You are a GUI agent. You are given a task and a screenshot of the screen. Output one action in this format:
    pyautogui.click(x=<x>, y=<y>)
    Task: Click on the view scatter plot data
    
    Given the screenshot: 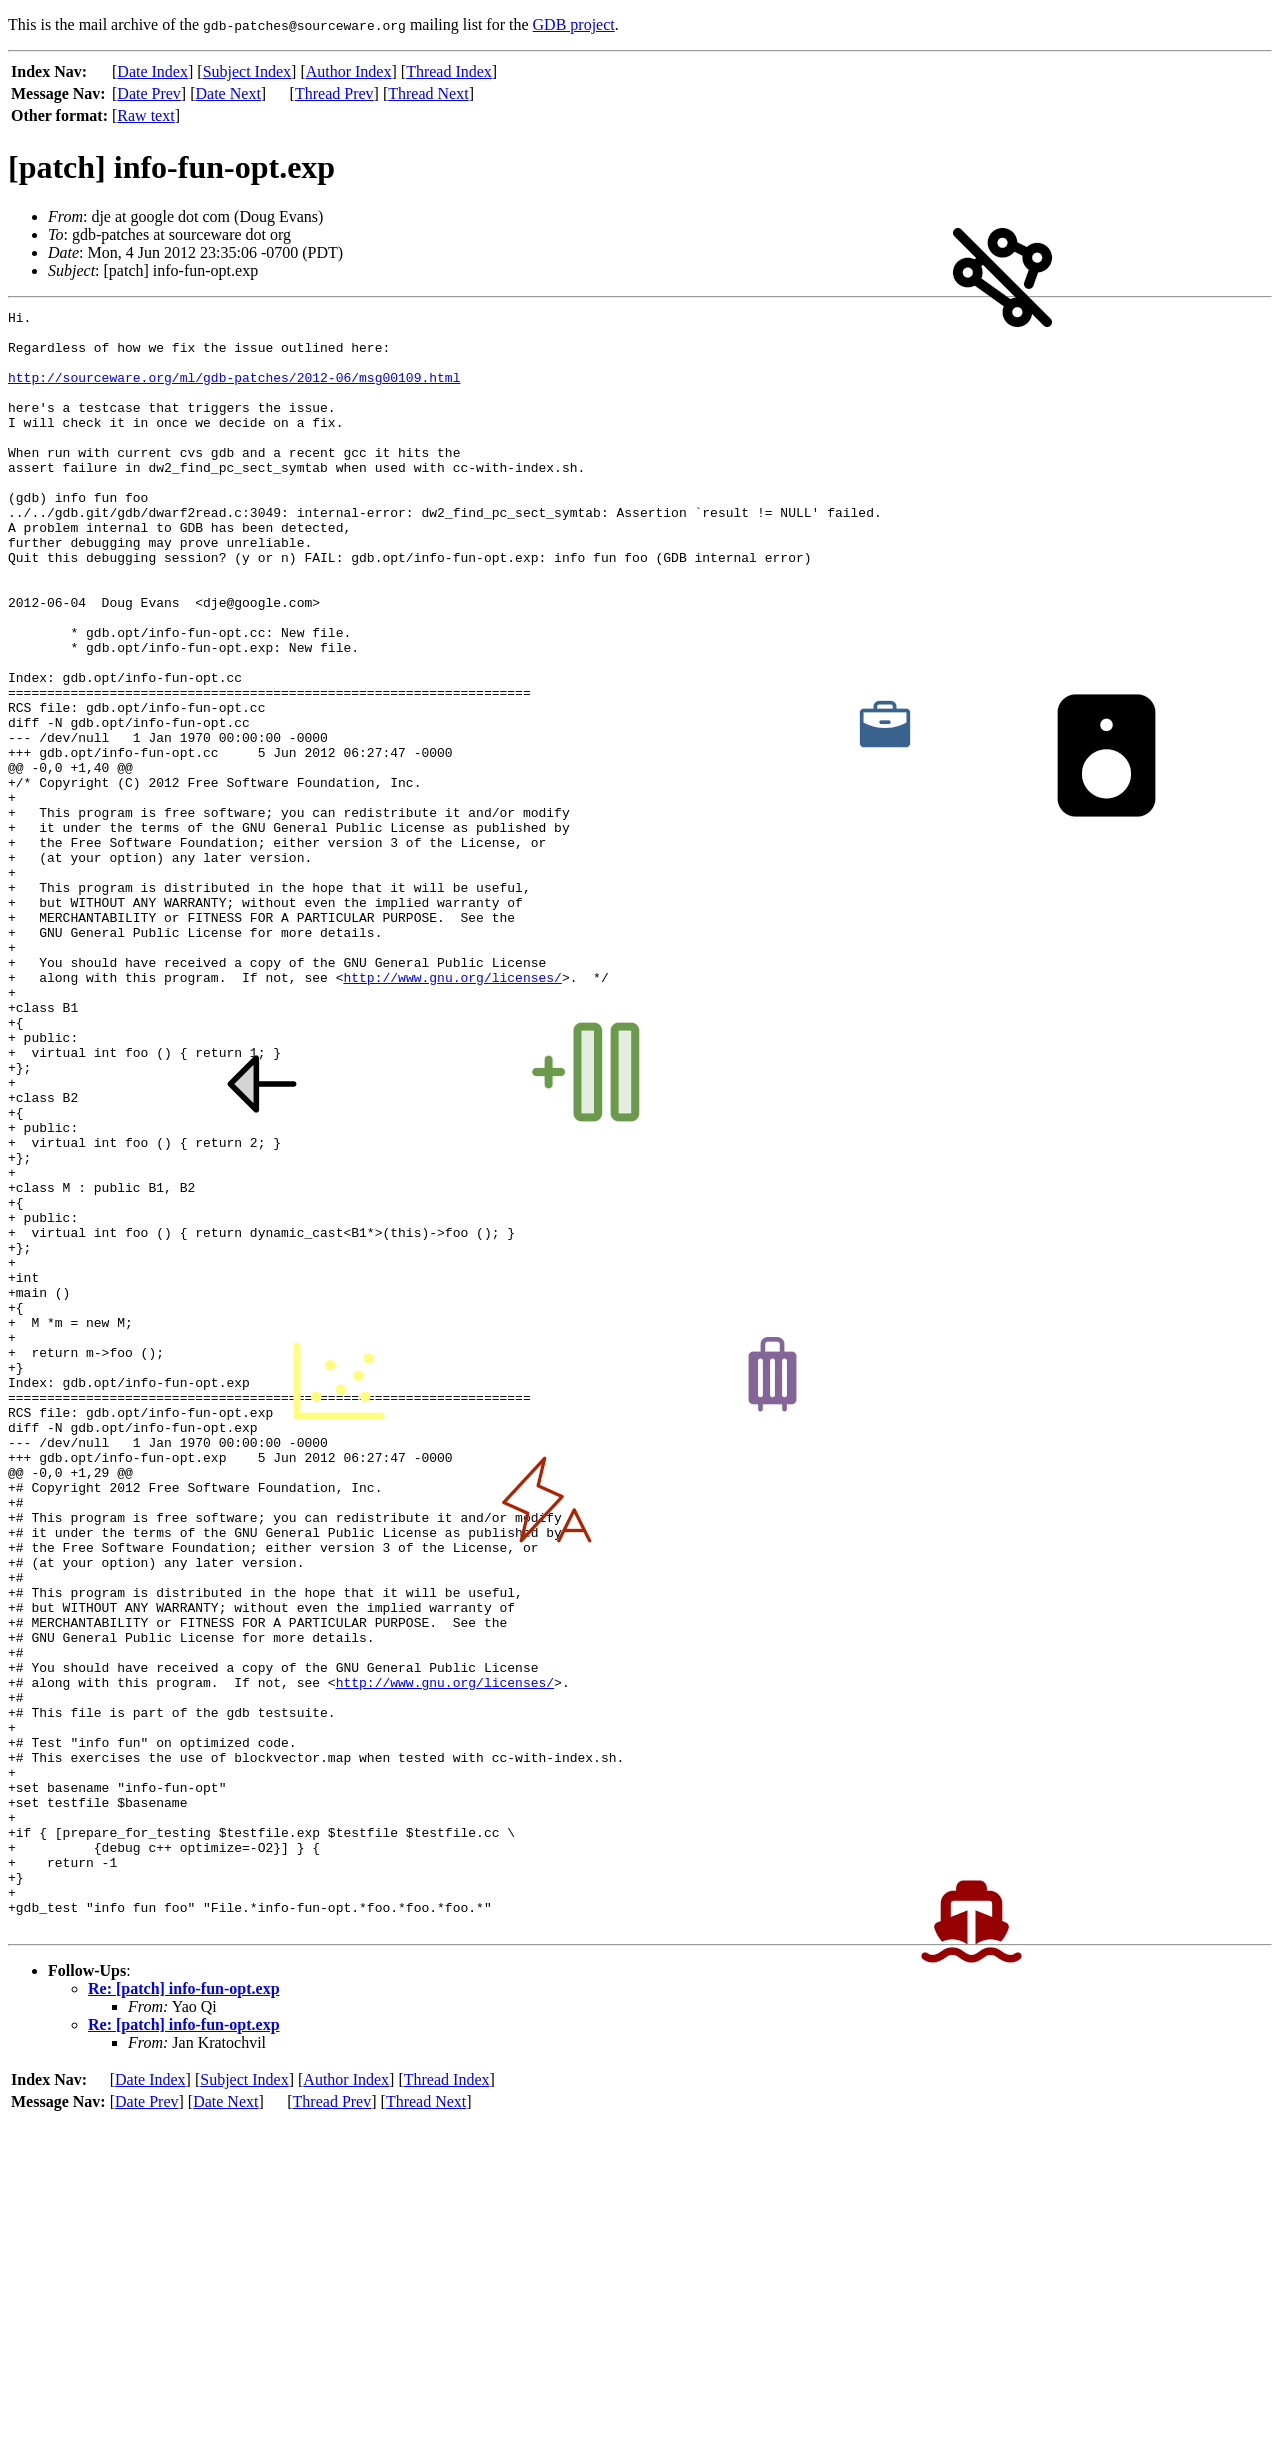 What is the action you would take?
    pyautogui.click(x=339, y=1381)
    